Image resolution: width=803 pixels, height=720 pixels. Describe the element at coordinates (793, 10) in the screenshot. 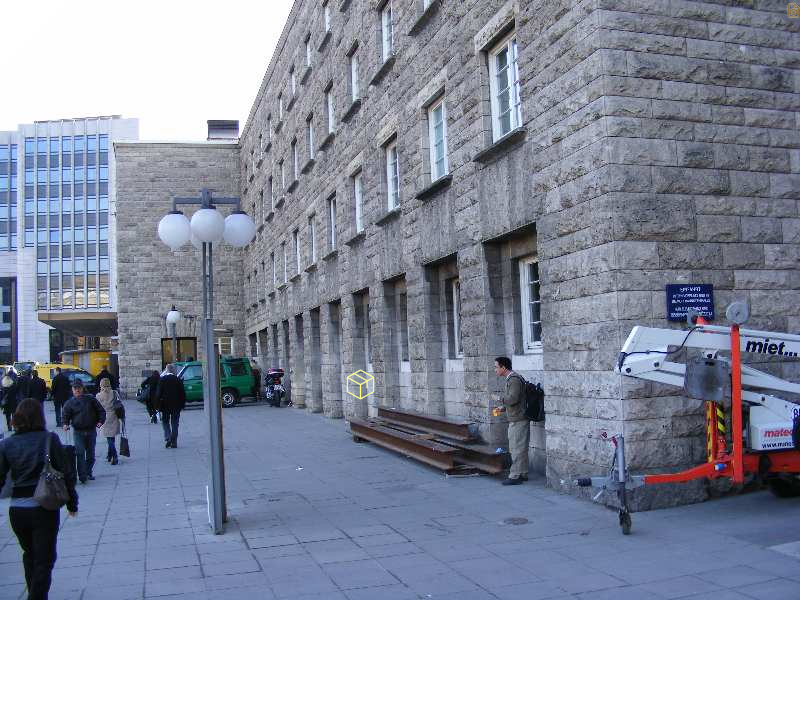

I see `open a 3d model file` at that location.